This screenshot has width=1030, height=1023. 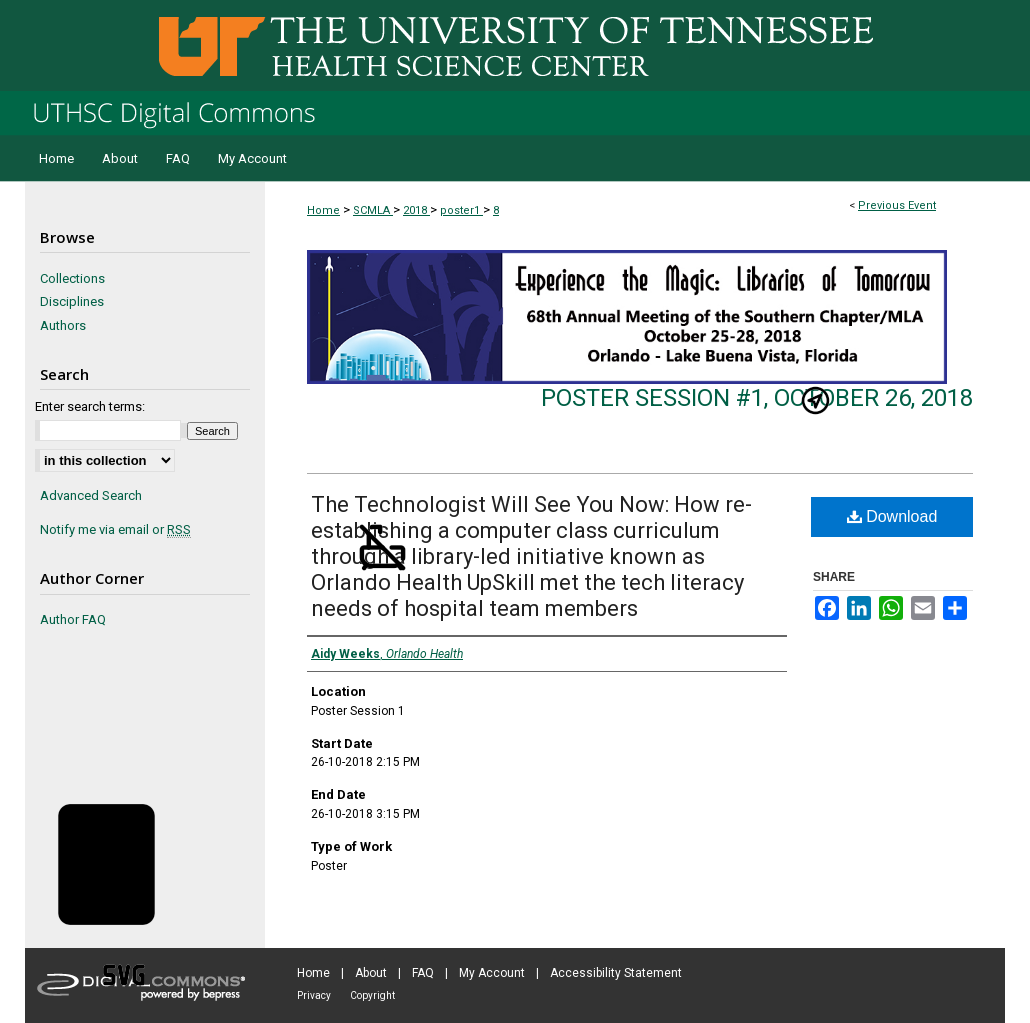 What do you see at coordinates (382, 547) in the screenshot?
I see `indicates bathtub or bath feature is unavailable` at bounding box center [382, 547].